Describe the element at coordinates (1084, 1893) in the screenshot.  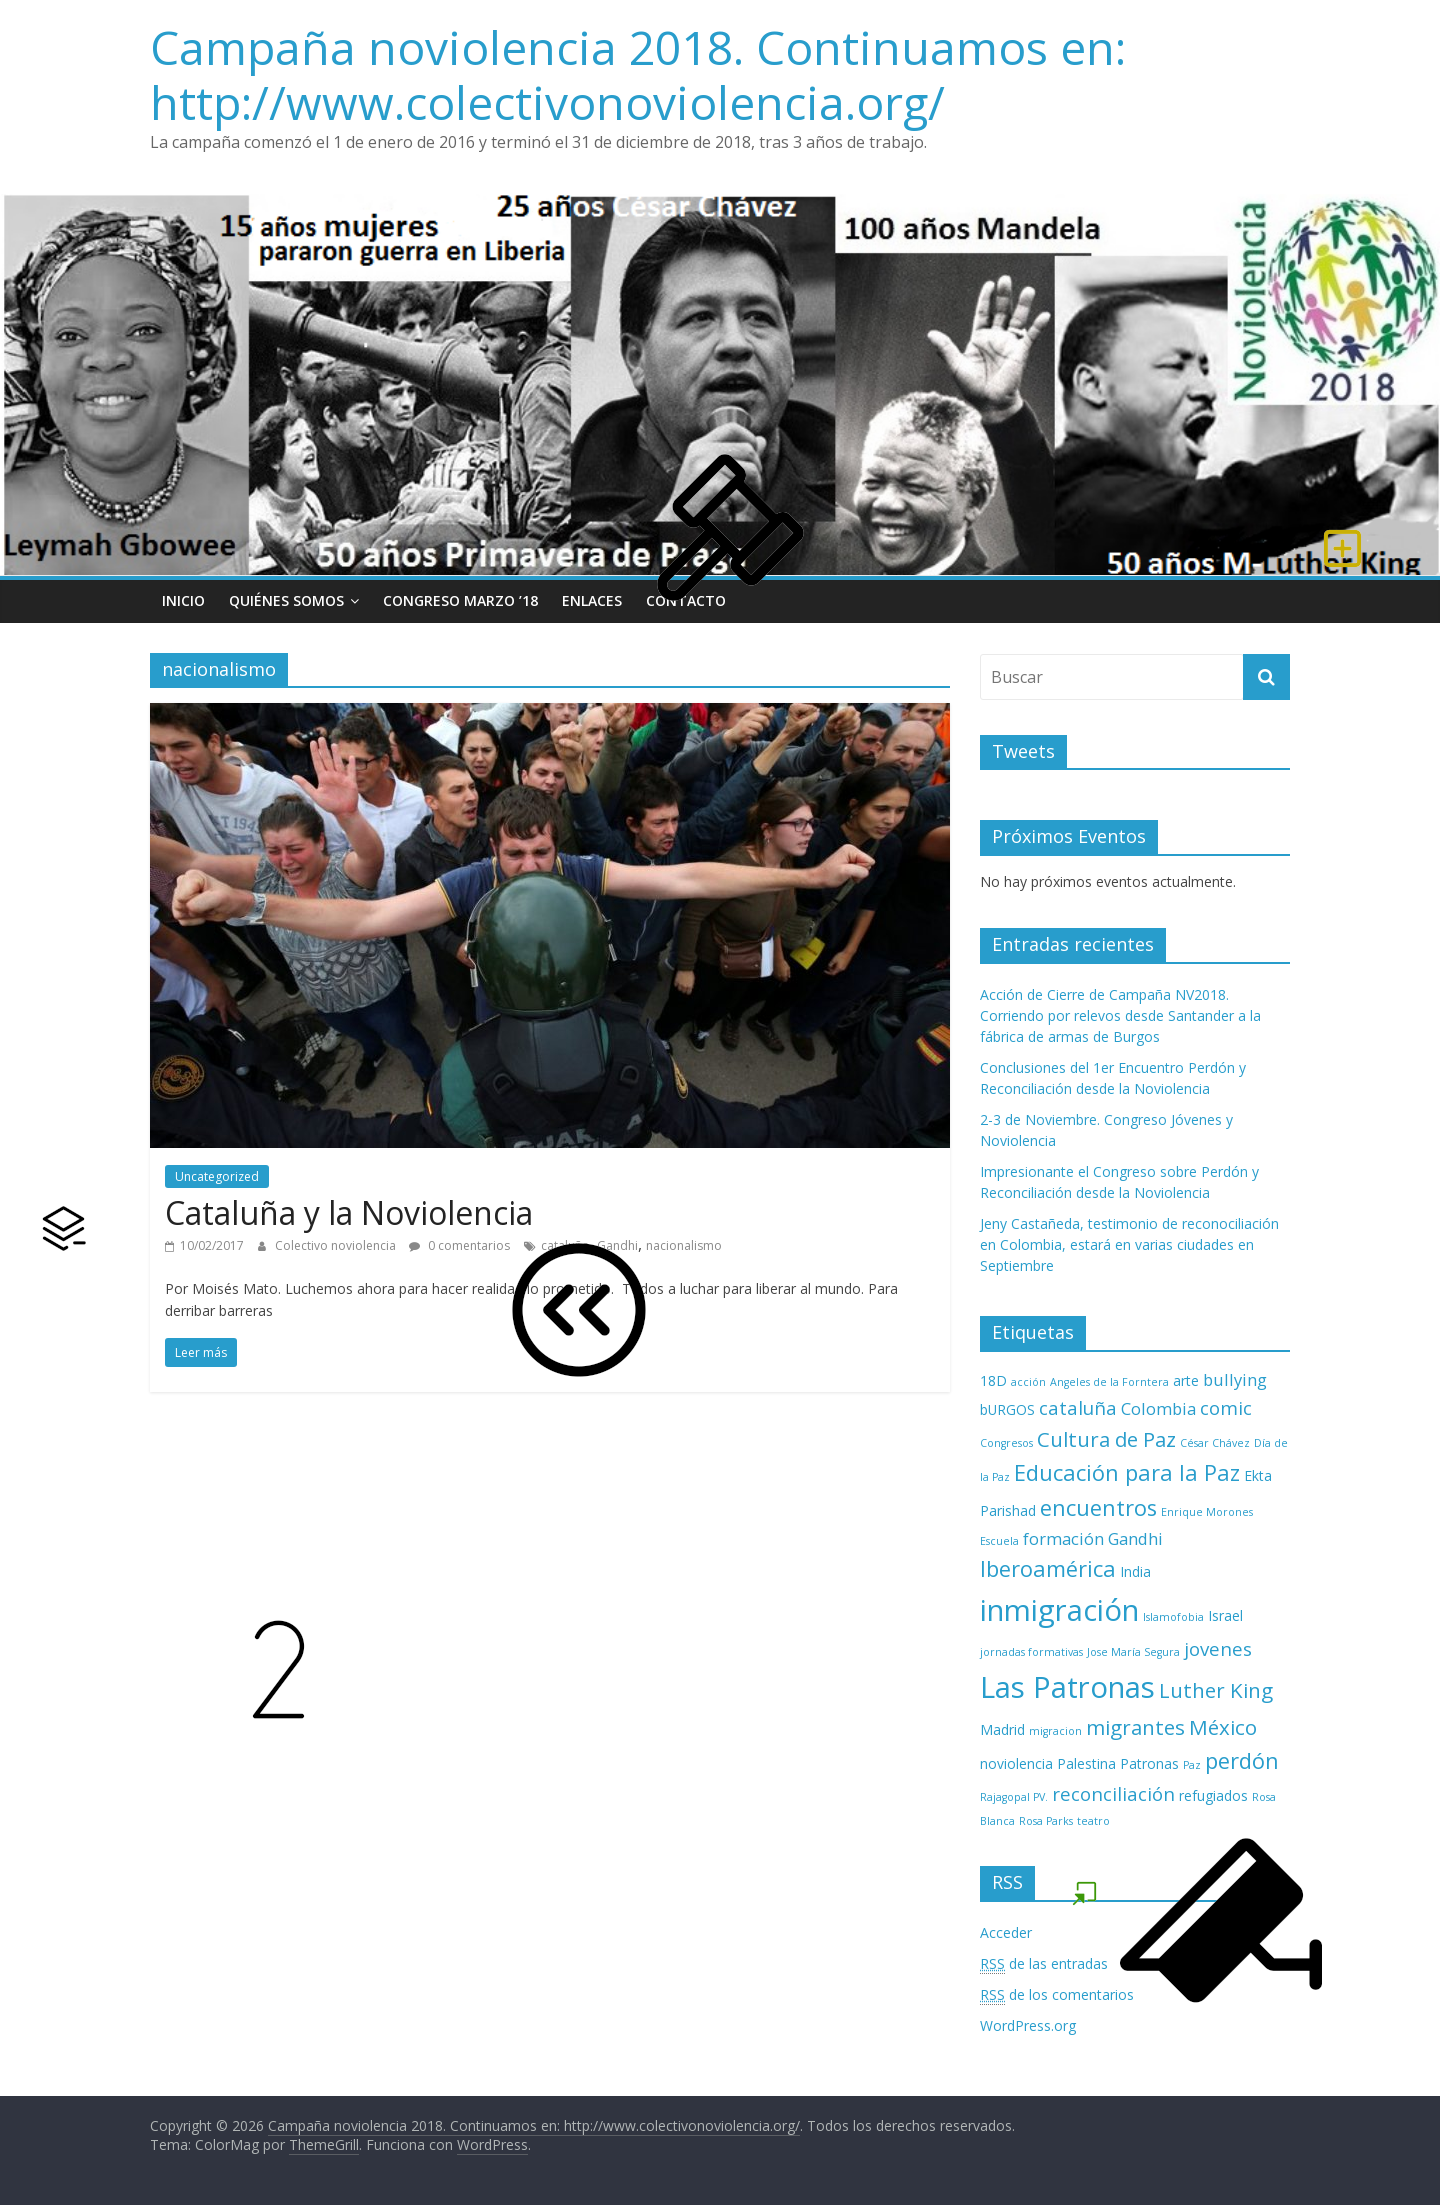
I see `import or bring content into a container` at that location.